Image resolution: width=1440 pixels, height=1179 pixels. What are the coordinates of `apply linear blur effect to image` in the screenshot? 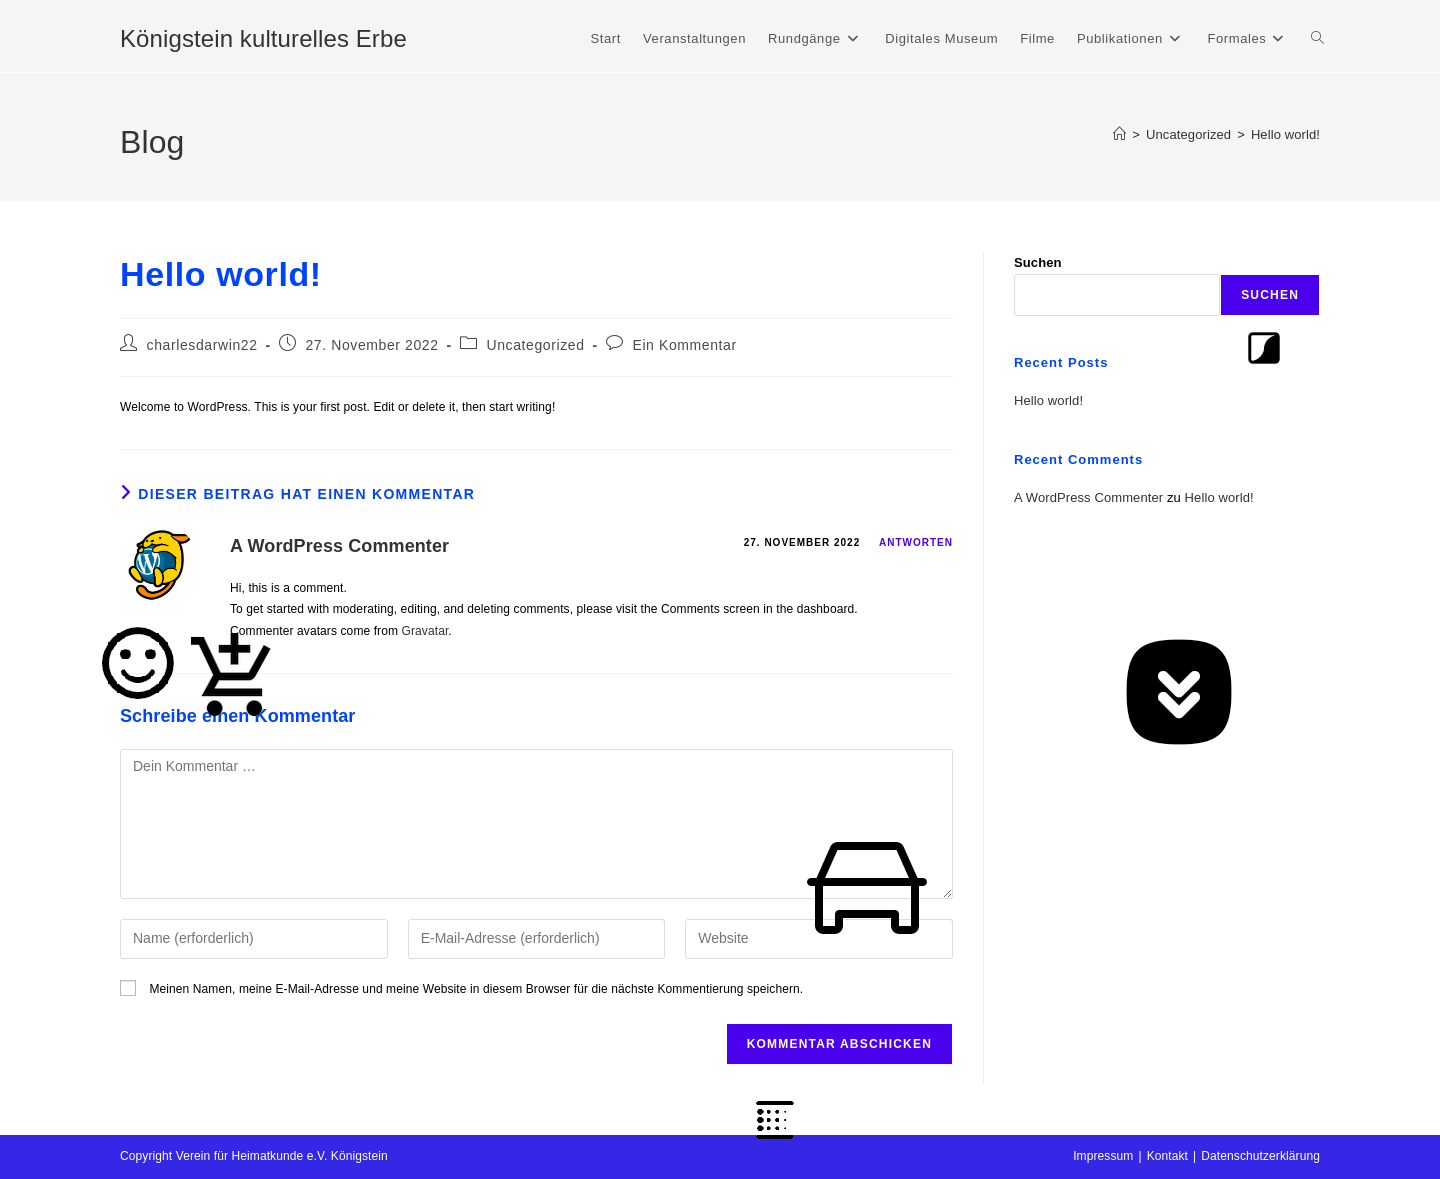 It's located at (775, 1120).